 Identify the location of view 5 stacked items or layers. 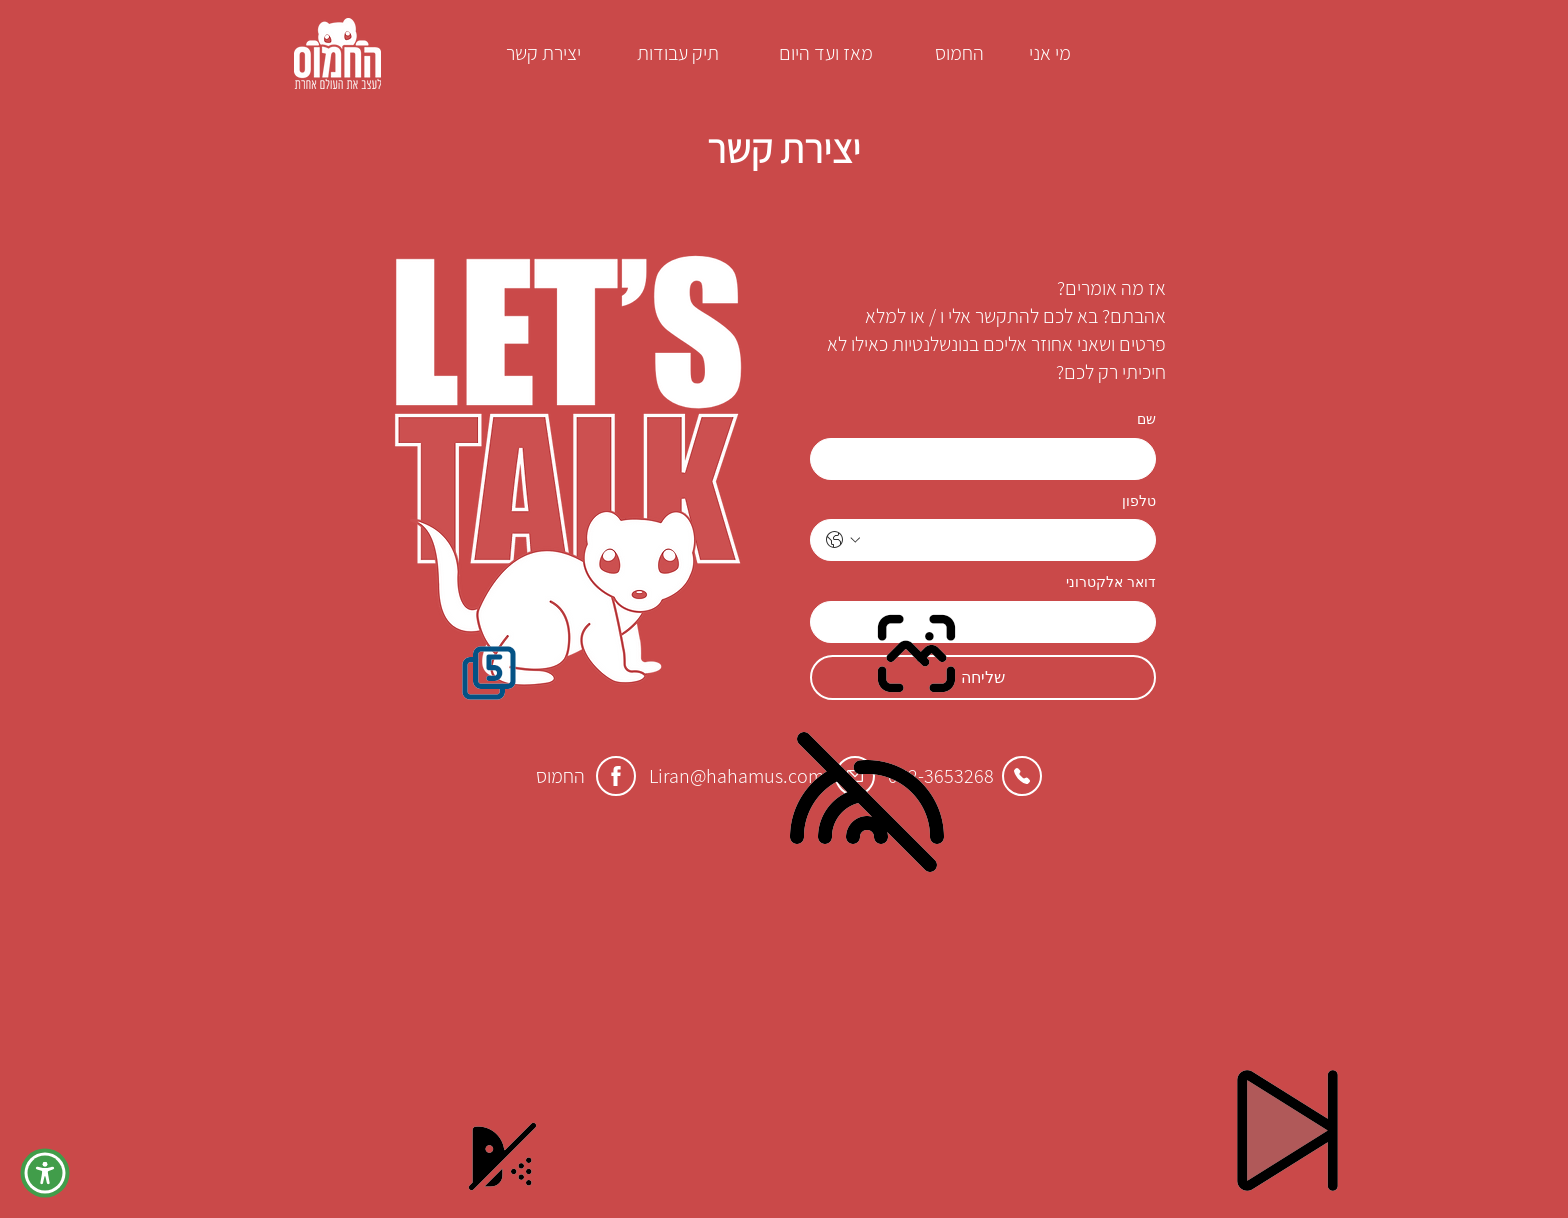
(489, 673).